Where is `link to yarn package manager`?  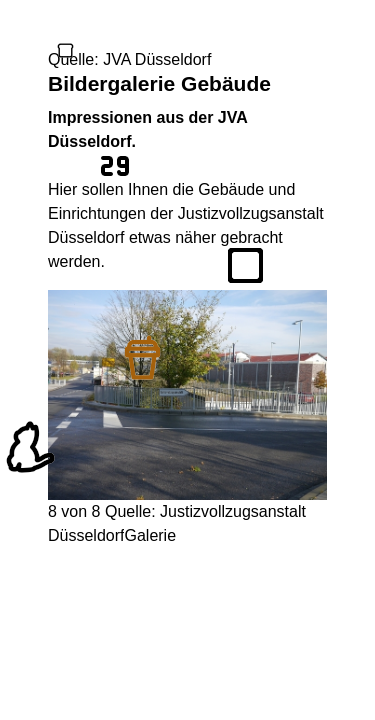
link to yarn package manager is located at coordinates (30, 447).